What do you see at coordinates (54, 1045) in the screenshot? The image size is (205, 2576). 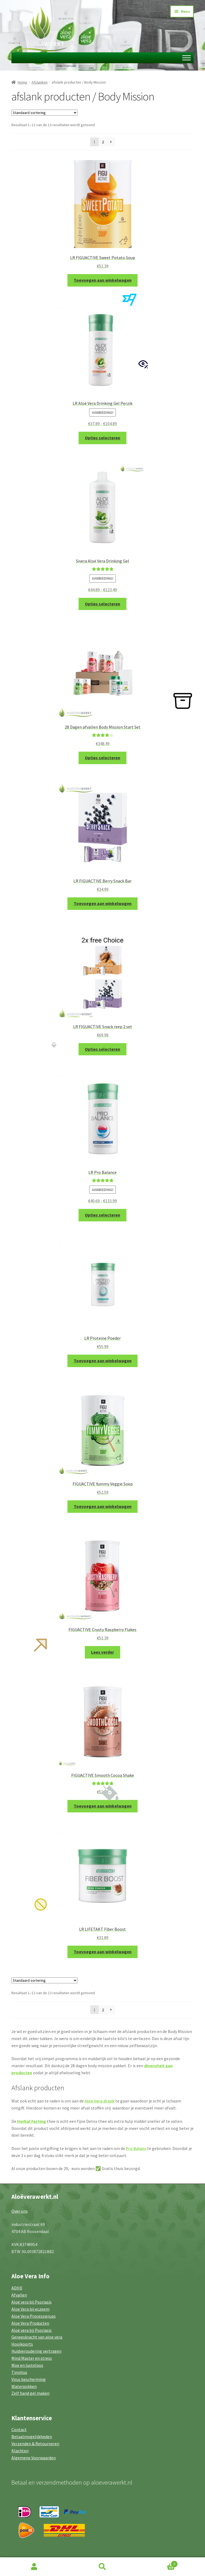 I see `access workspace or office settings` at bounding box center [54, 1045].